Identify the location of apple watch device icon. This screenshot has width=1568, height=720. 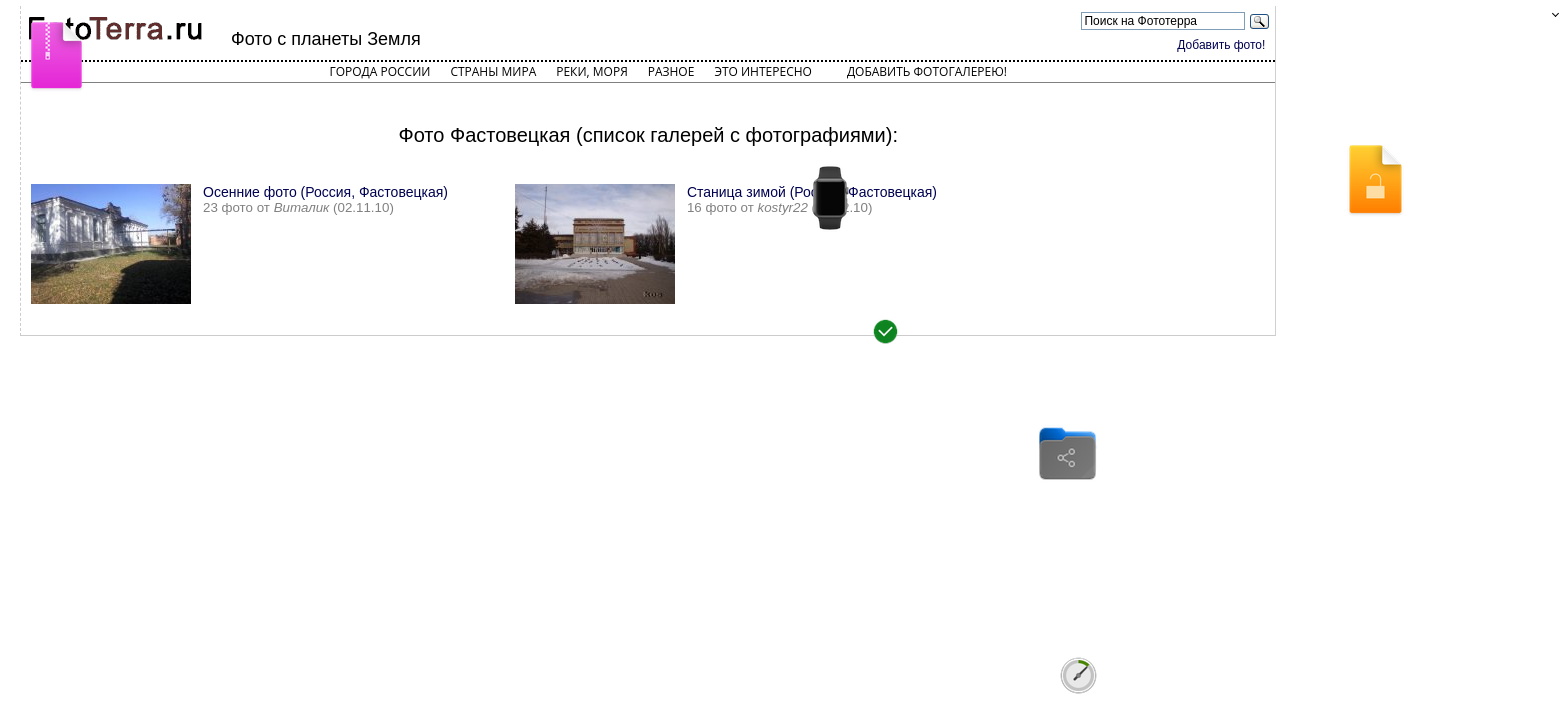
(830, 198).